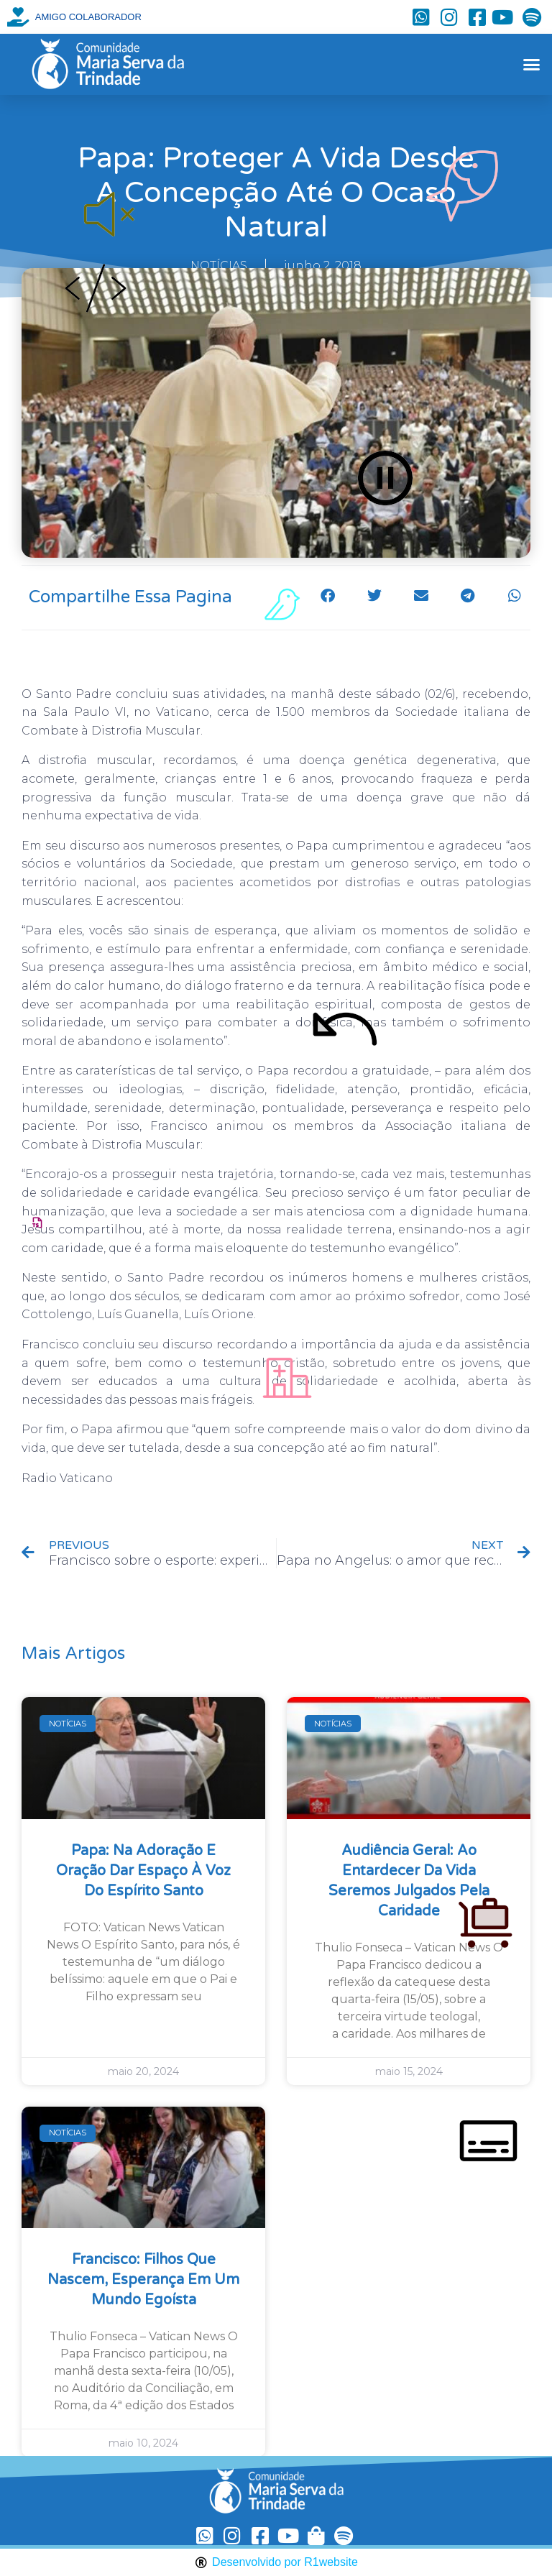 The height and width of the screenshot is (2576, 552). I want to click on view or edit source code, so click(96, 288).